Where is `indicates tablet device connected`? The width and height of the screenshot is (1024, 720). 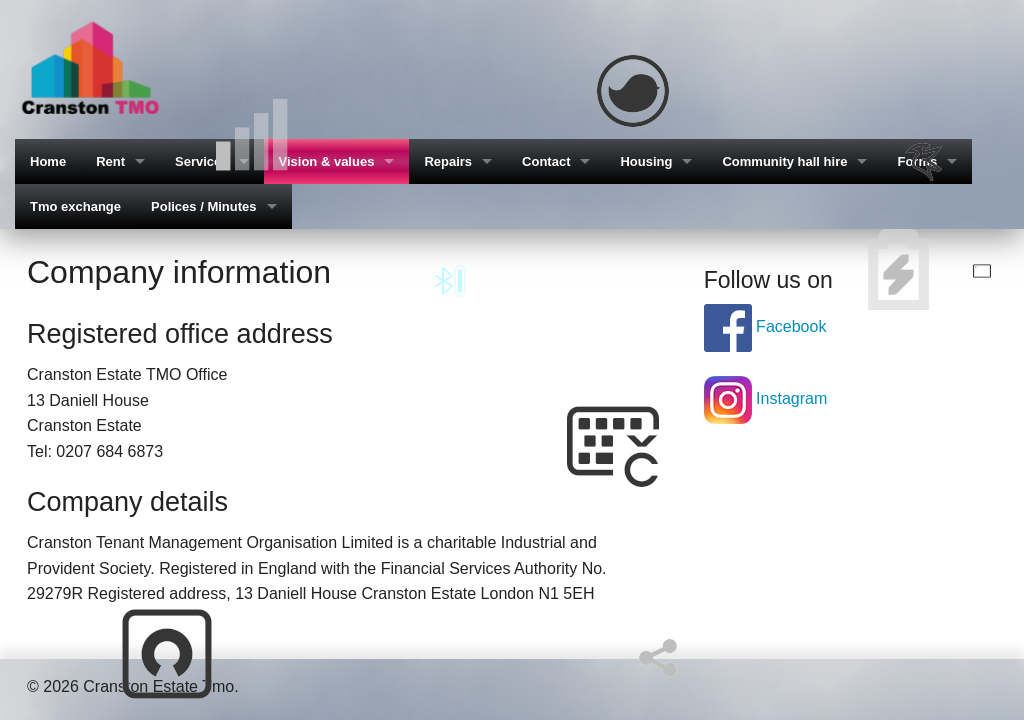 indicates tablet device connected is located at coordinates (982, 271).